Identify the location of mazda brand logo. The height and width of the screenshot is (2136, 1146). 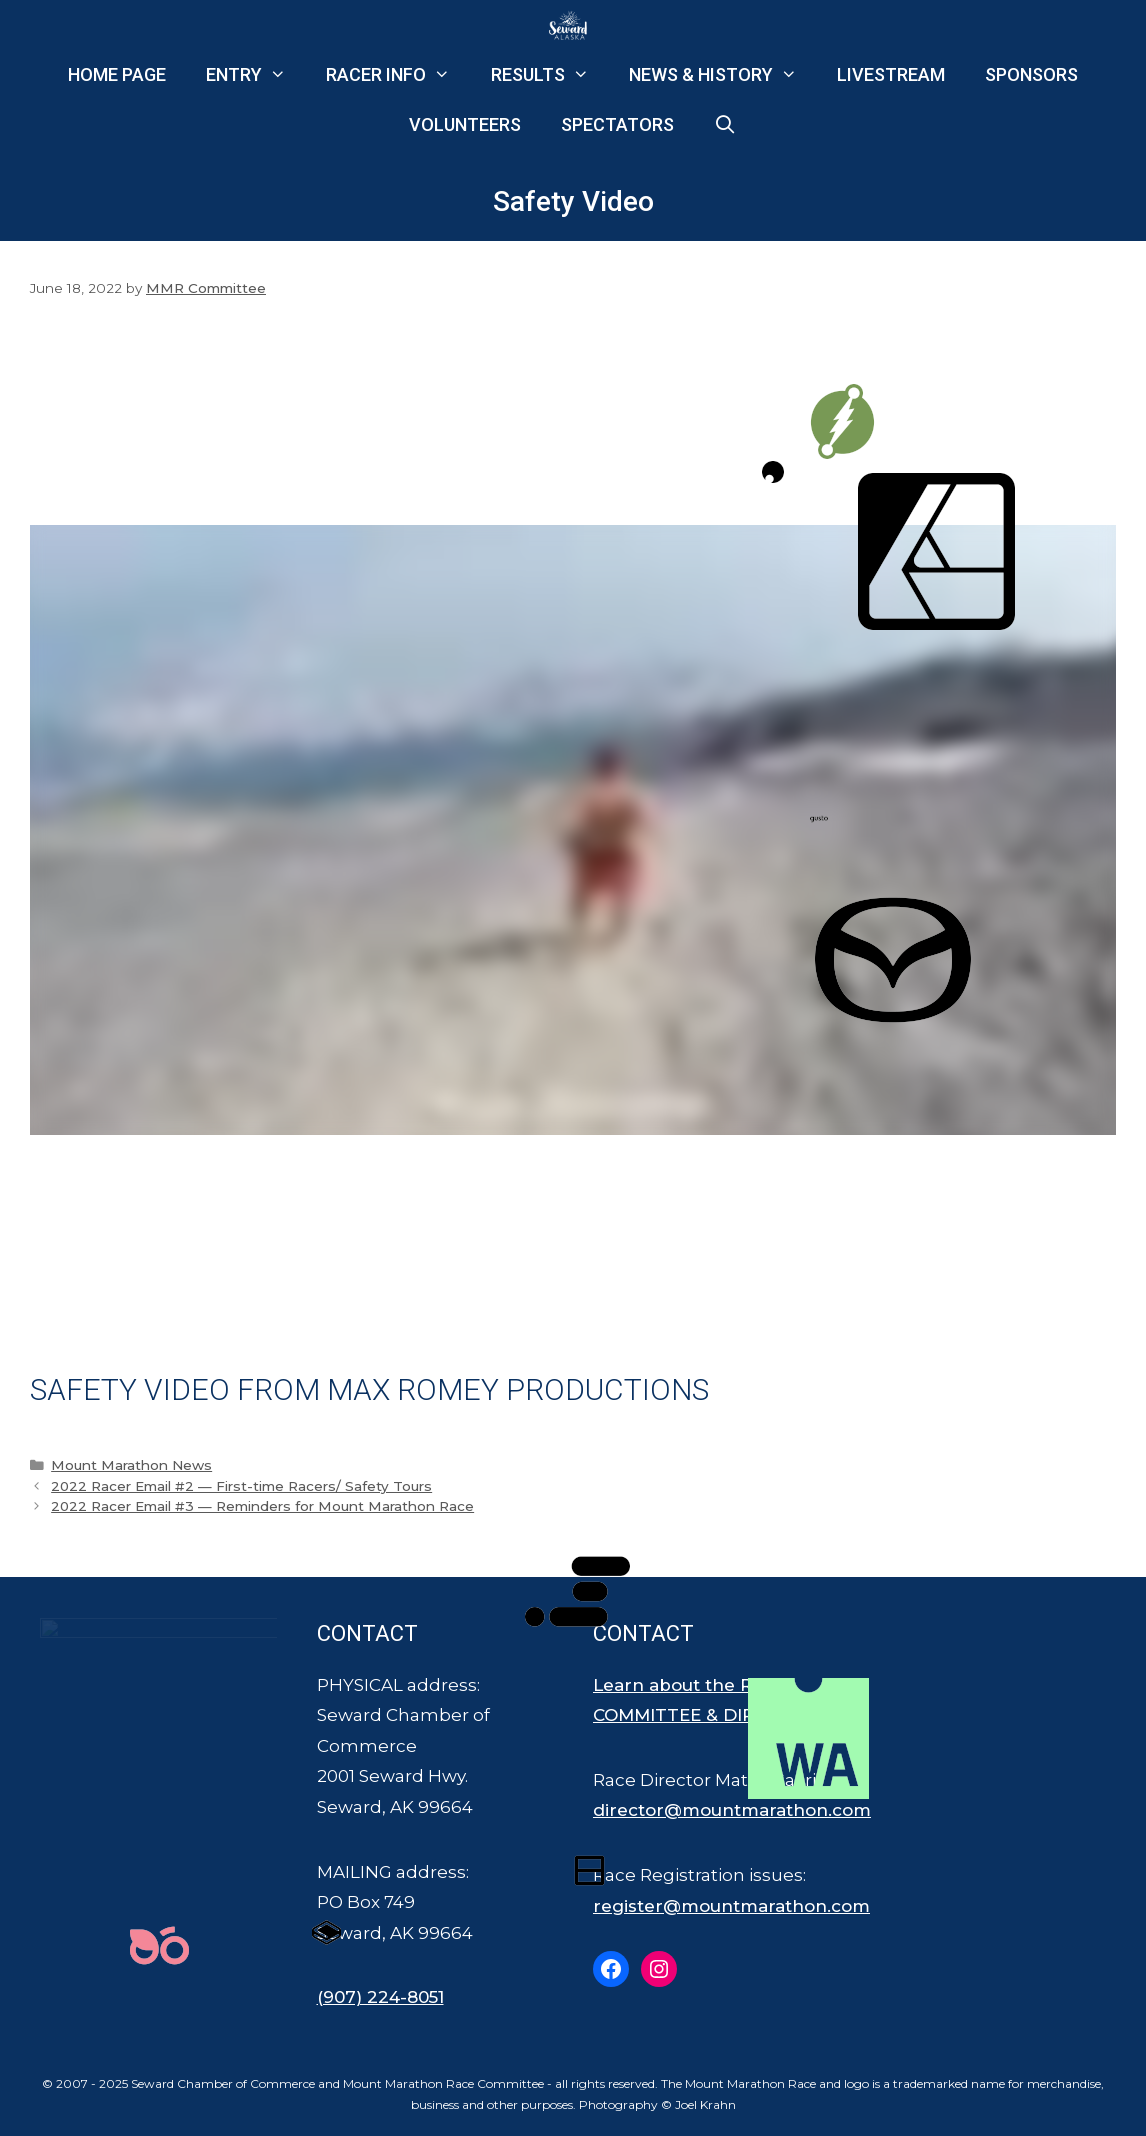
(893, 960).